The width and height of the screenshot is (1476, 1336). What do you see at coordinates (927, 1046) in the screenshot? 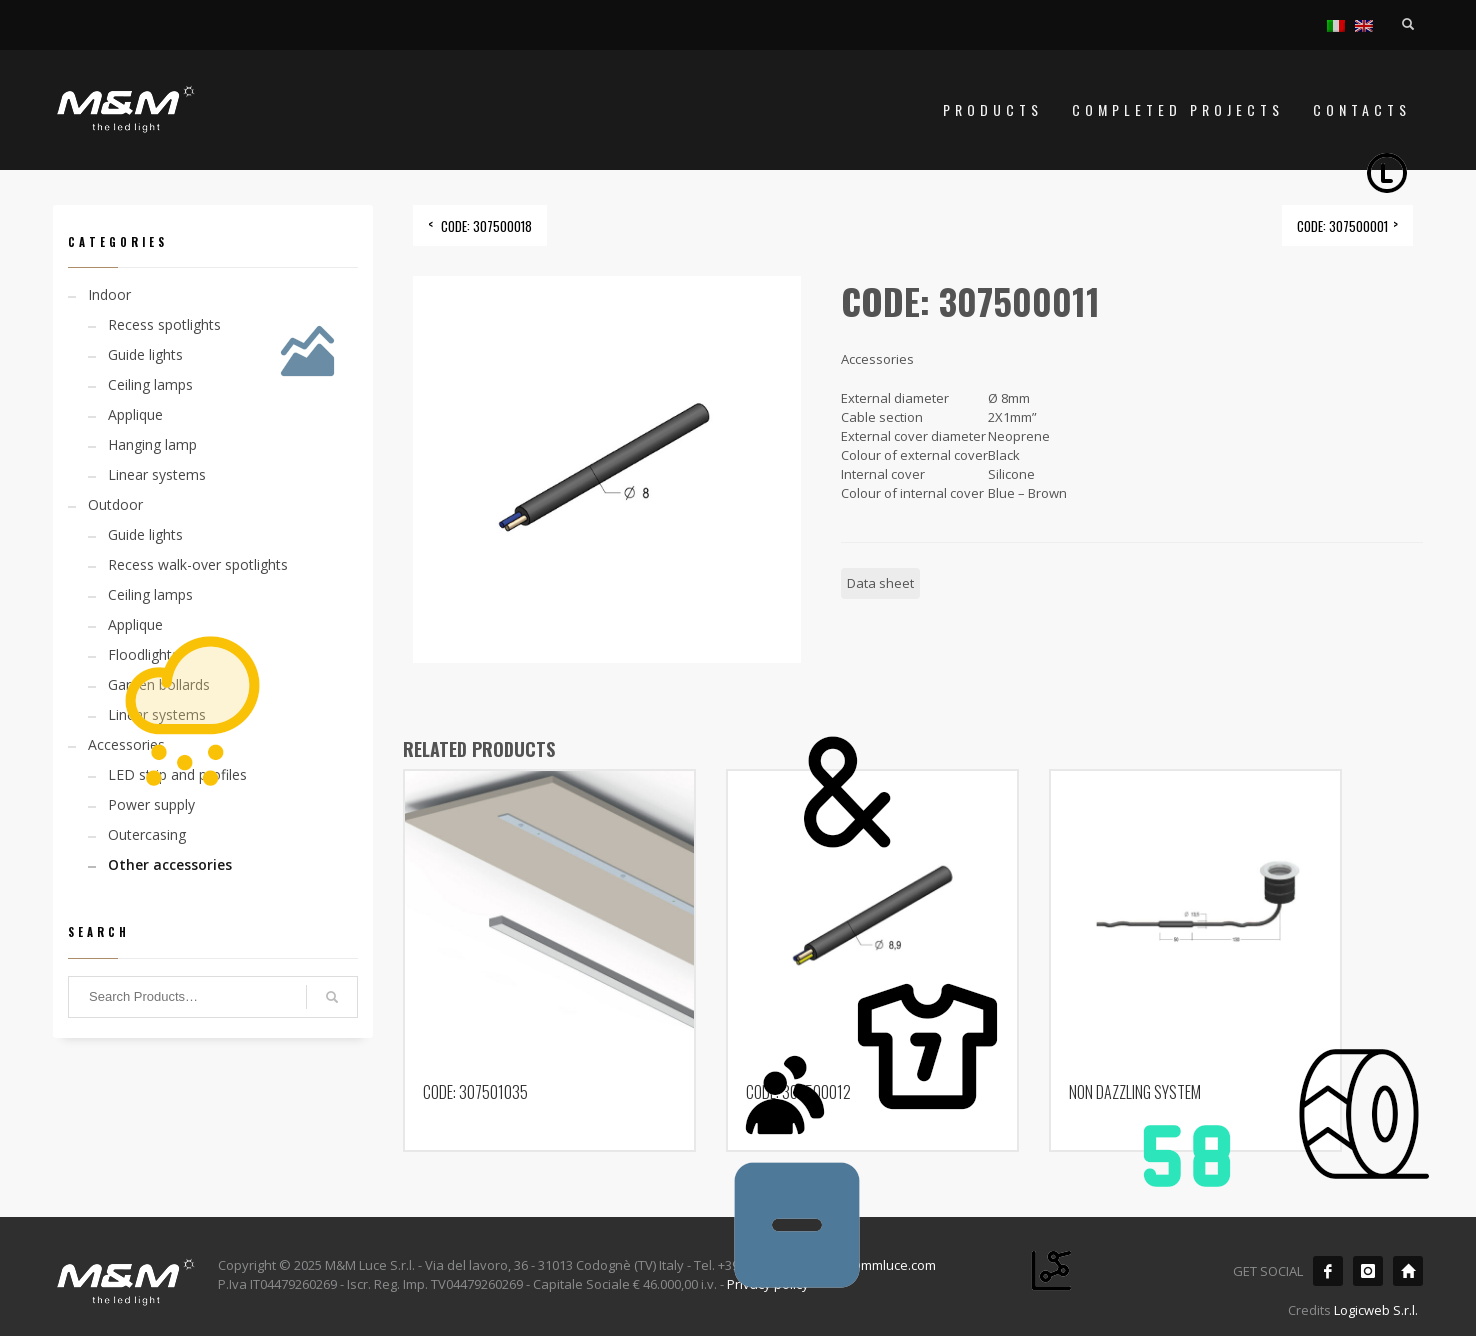
I see `select team jersey or player number` at bounding box center [927, 1046].